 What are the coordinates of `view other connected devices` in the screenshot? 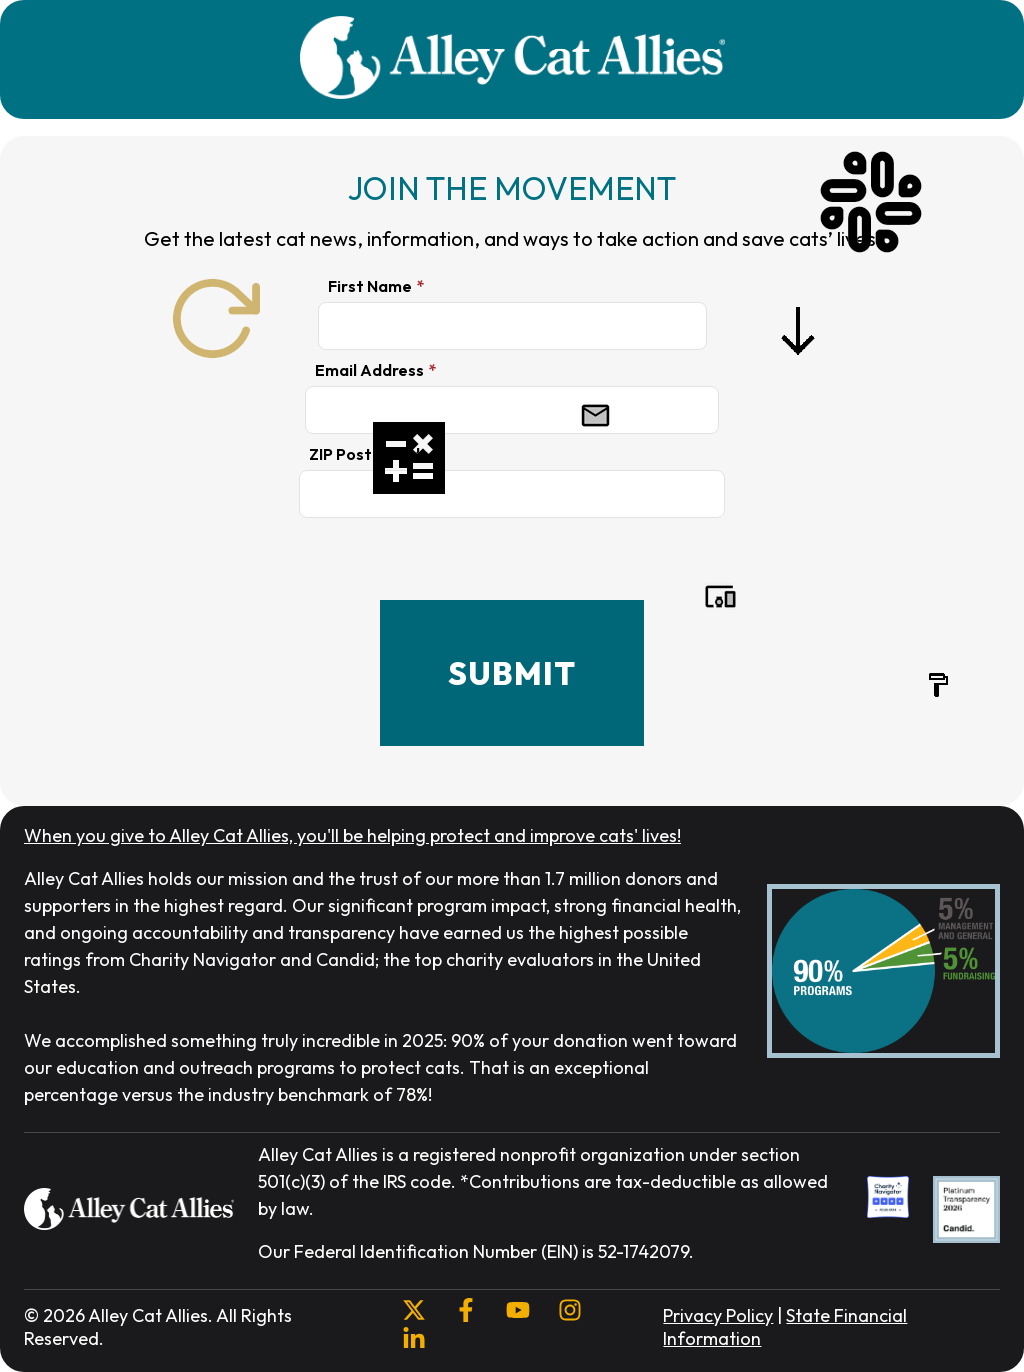 It's located at (720, 596).